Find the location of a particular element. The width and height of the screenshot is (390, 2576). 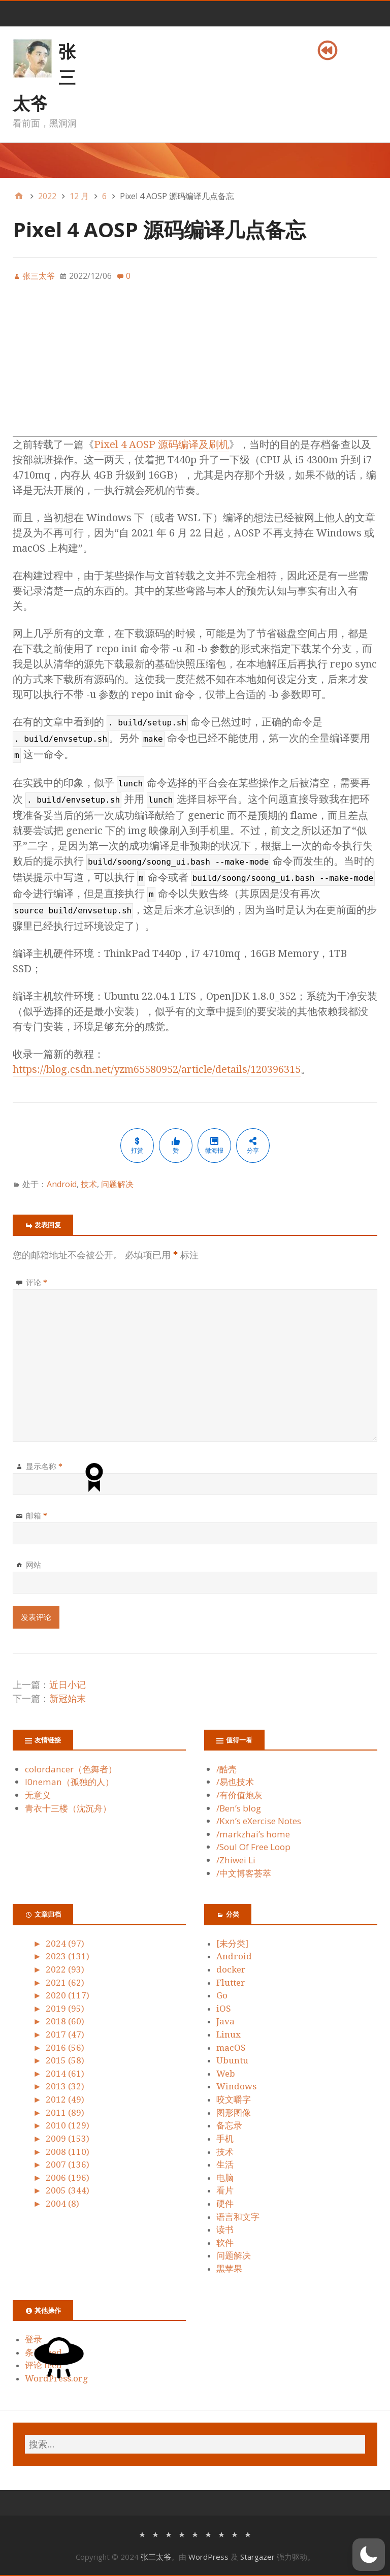

access sci-fi or space-themed content is located at coordinates (59, 2357).